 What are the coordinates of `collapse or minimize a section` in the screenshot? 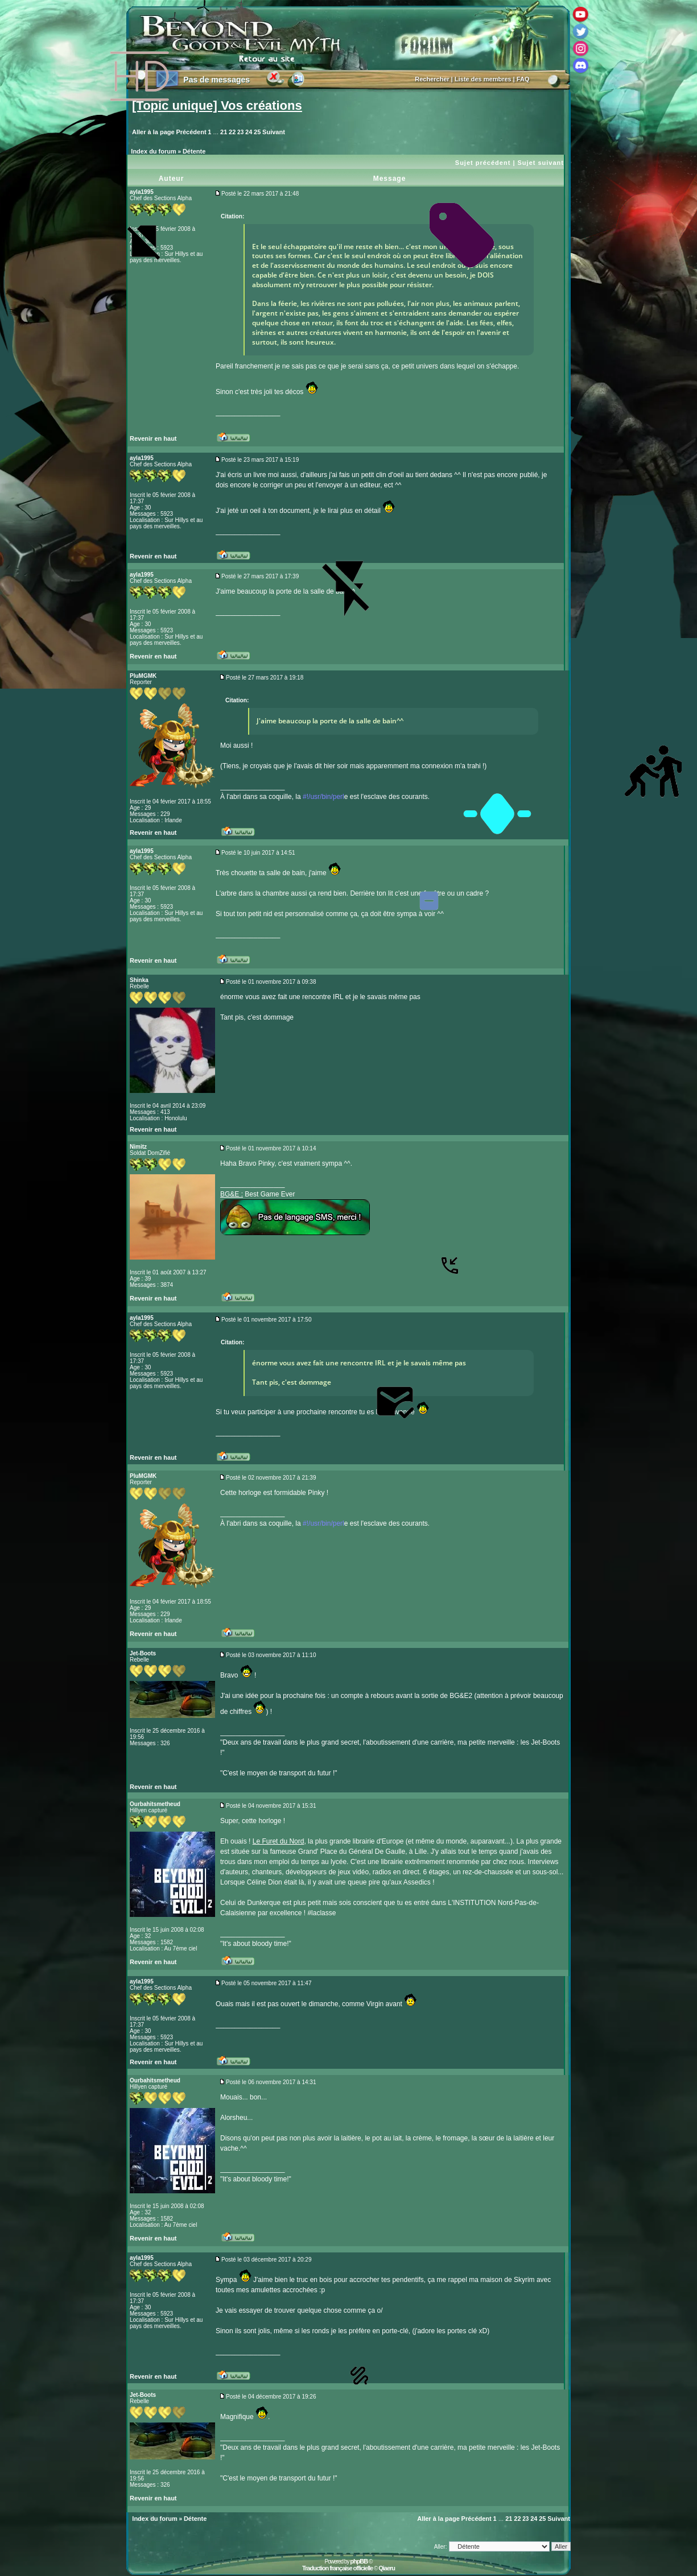 It's located at (429, 901).